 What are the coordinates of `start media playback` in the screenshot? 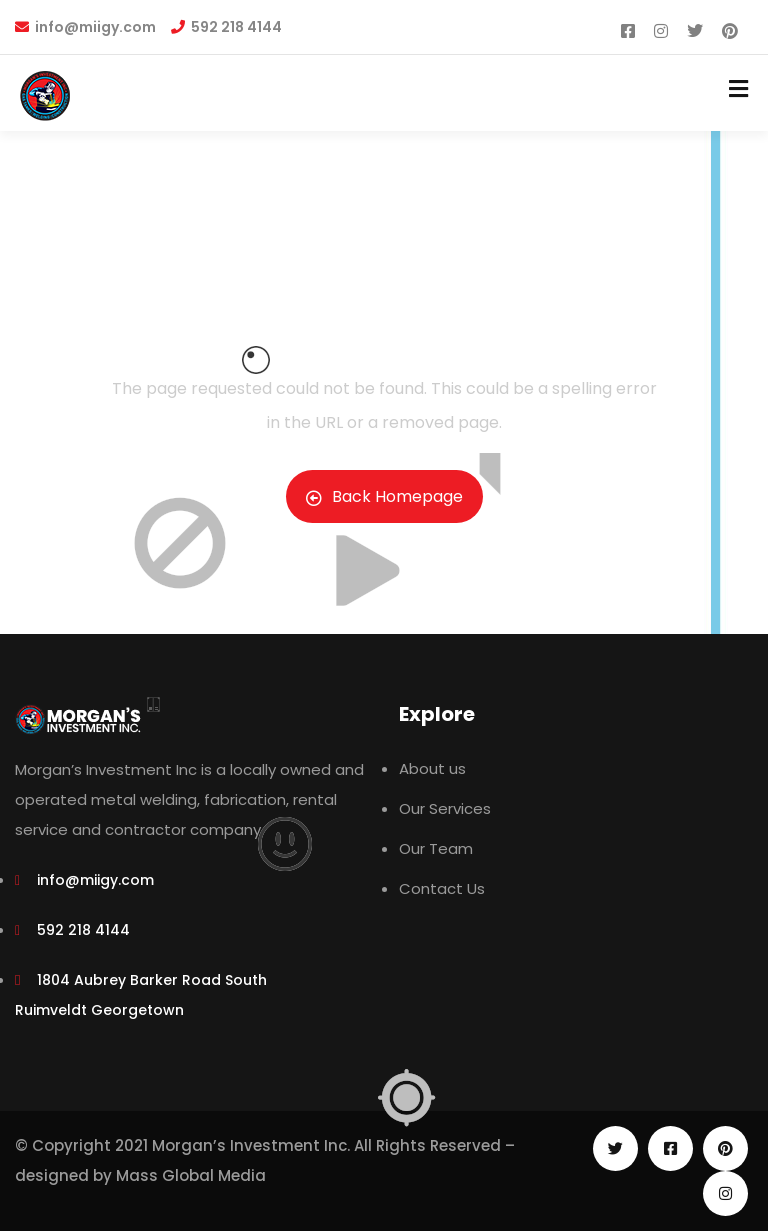 It's located at (364, 570).